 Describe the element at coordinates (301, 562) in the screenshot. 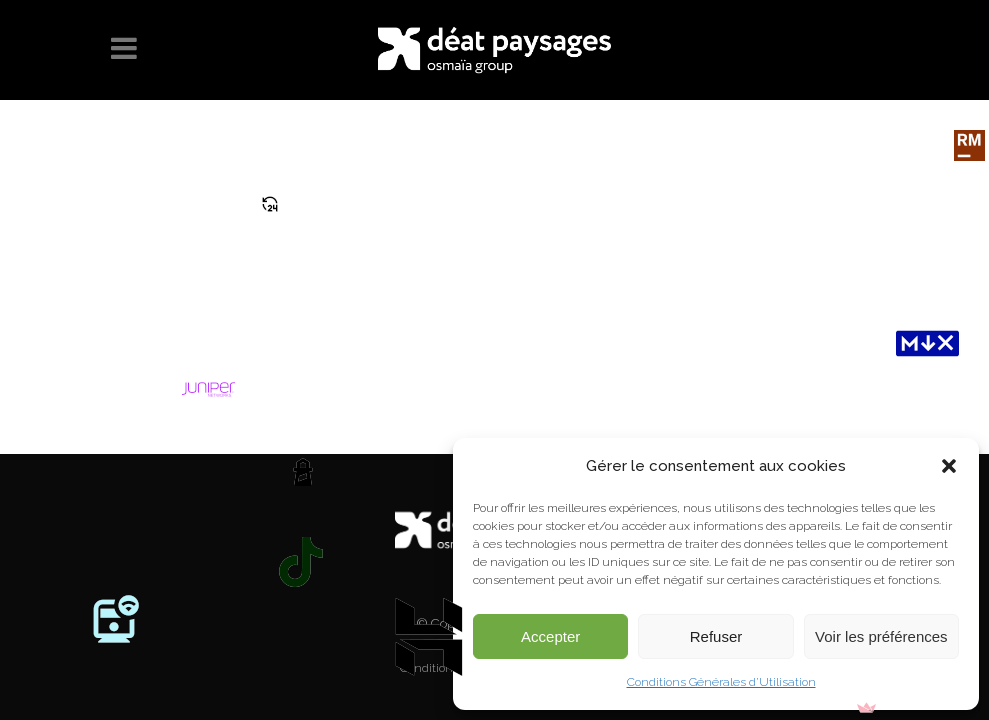

I see `open the TikTok app` at that location.